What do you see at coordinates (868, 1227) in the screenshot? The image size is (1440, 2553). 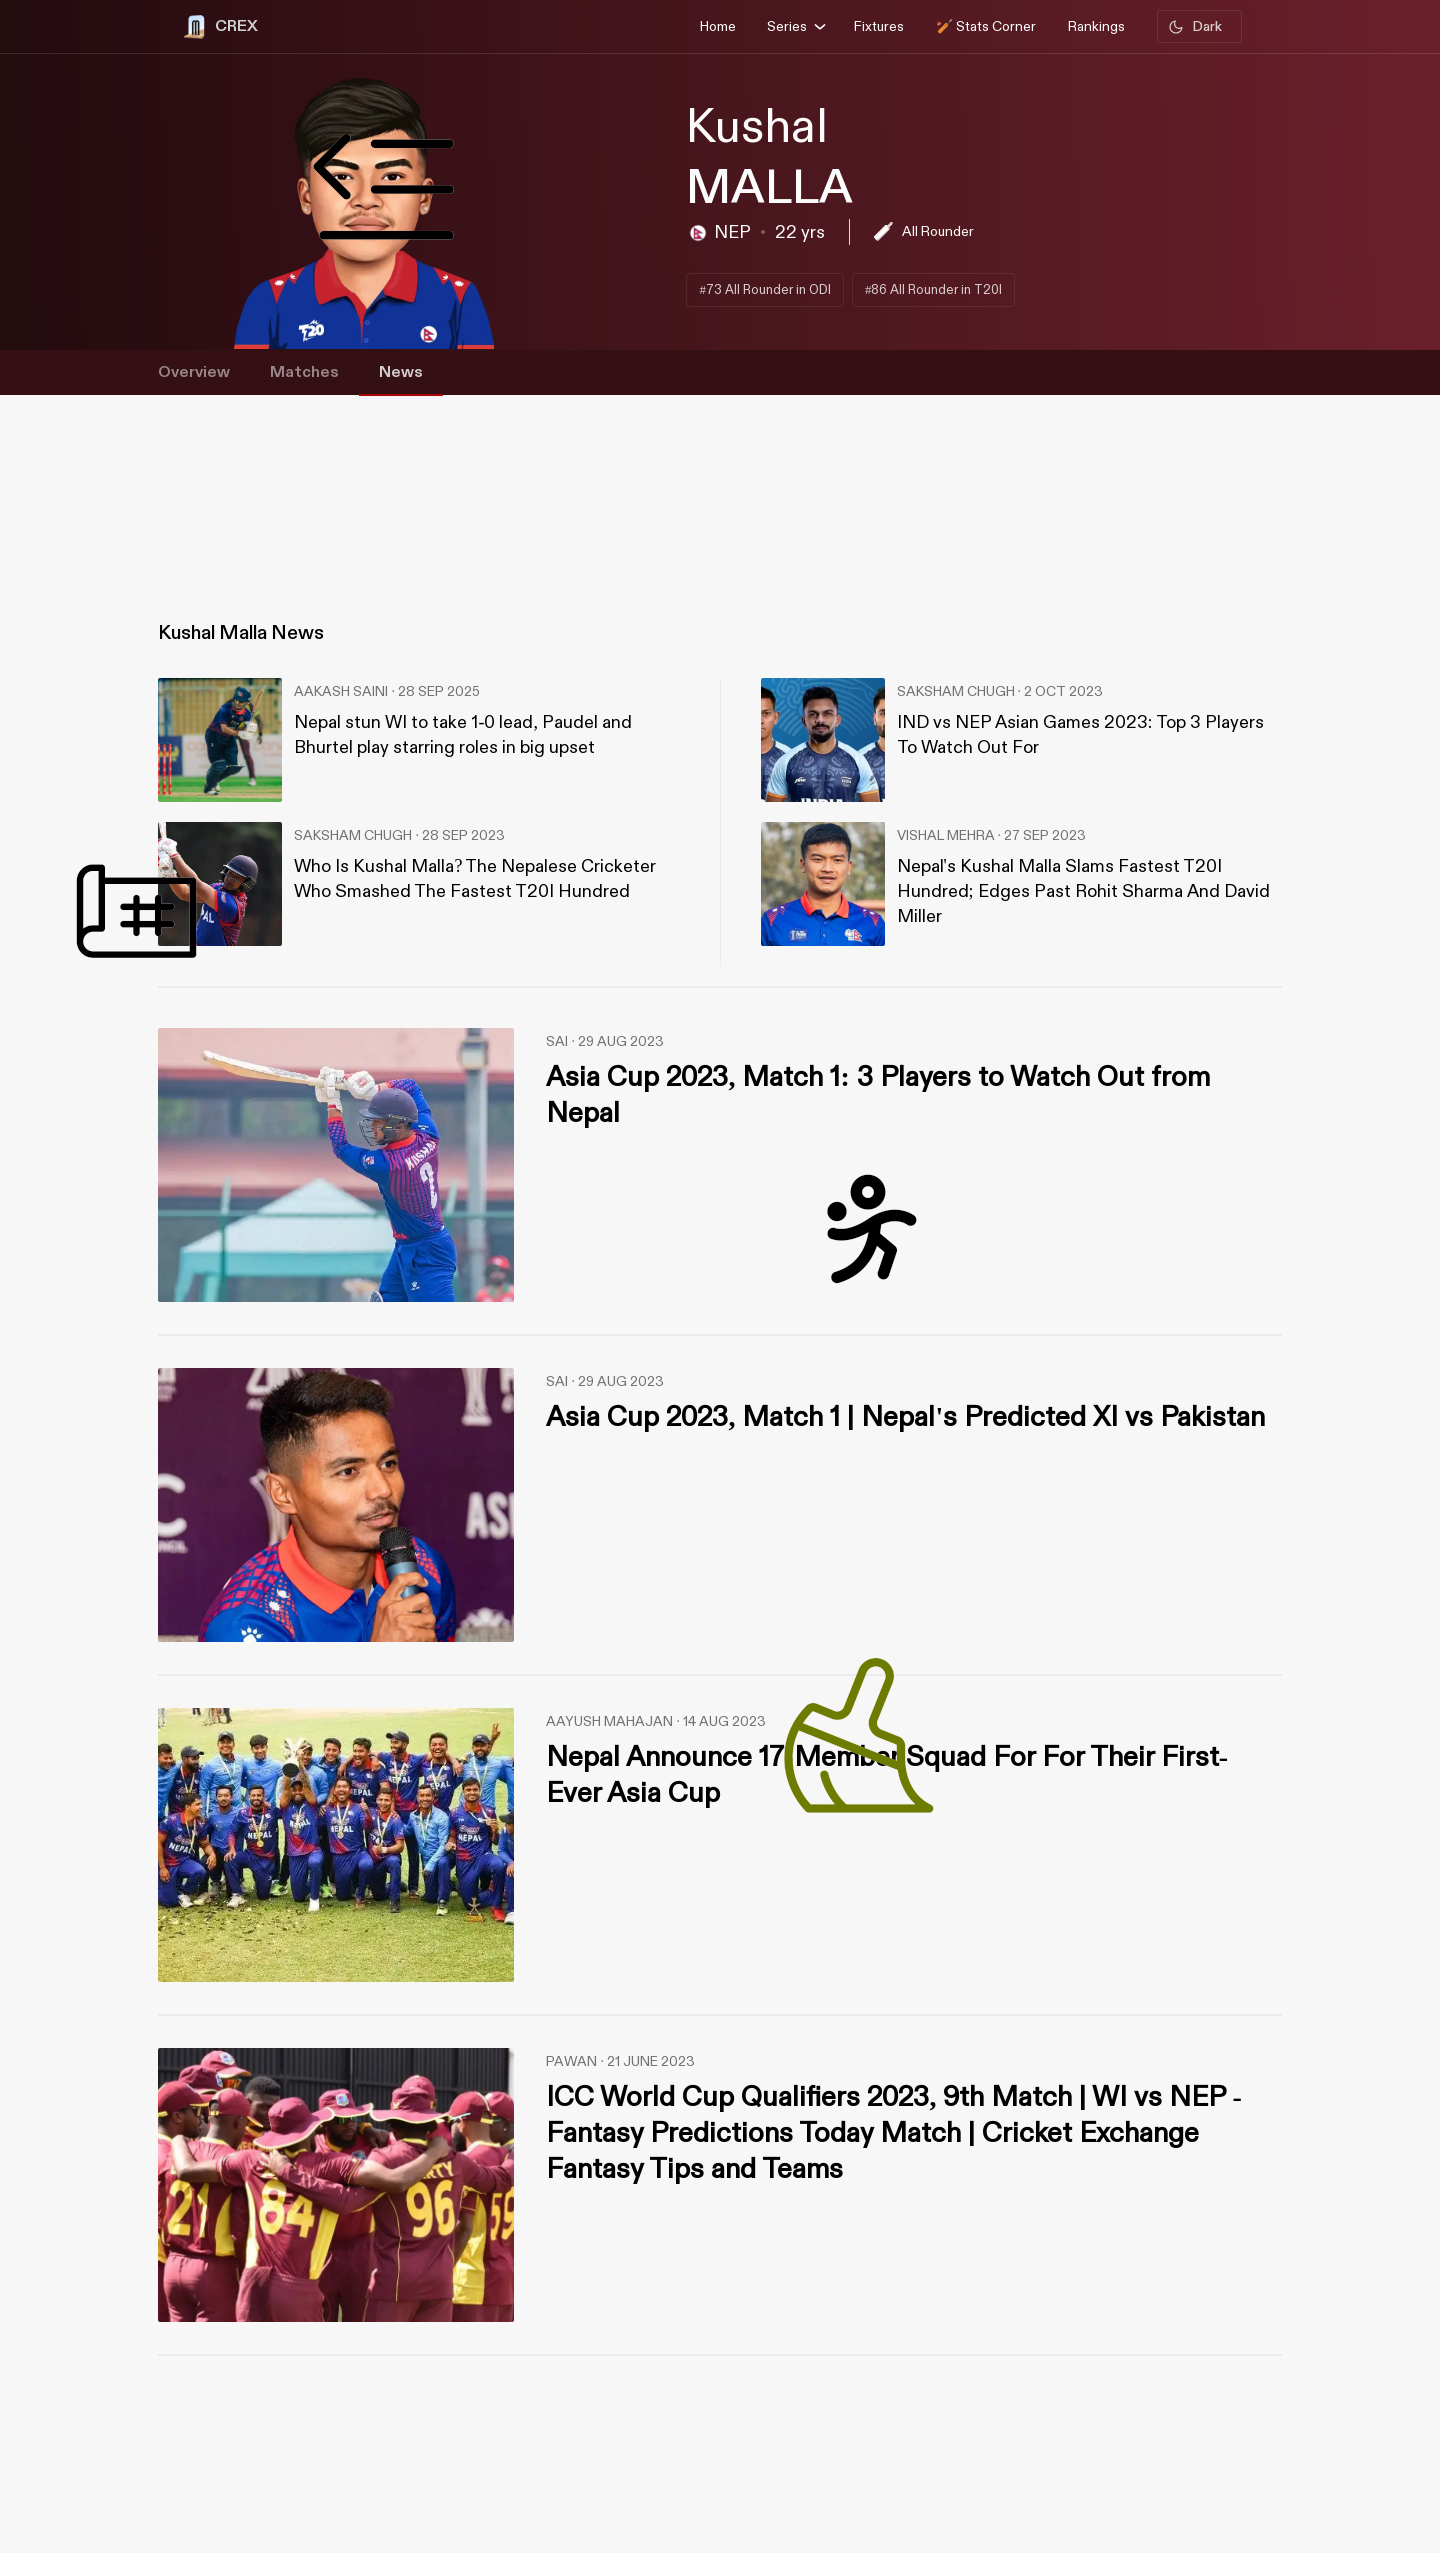 I see `access throwing or toss-related sports activities` at bounding box center [868, 1227].